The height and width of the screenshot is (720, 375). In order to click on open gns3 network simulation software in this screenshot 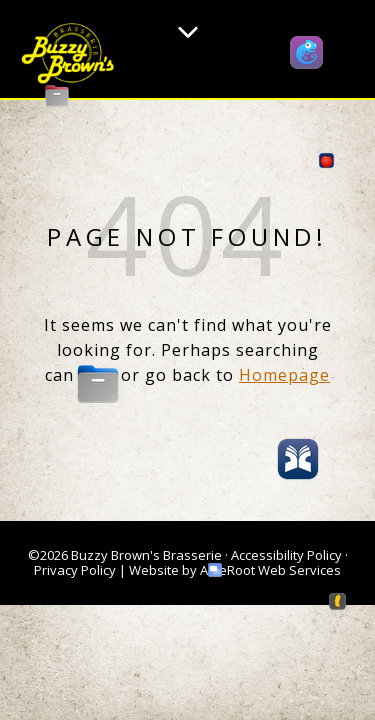, I will do `click(306, 52)`.